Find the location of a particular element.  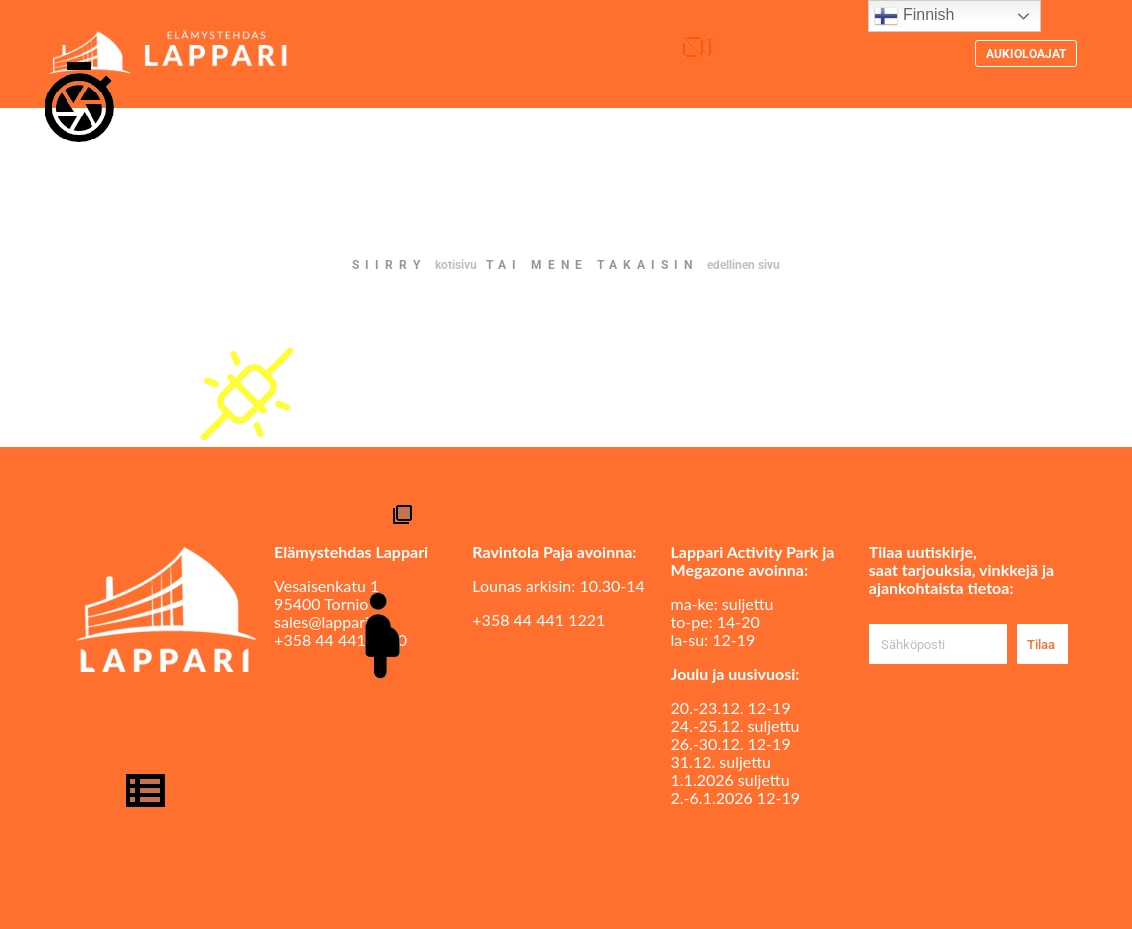

adjust camera shutter speed settings is located at coordinates (79, 104).